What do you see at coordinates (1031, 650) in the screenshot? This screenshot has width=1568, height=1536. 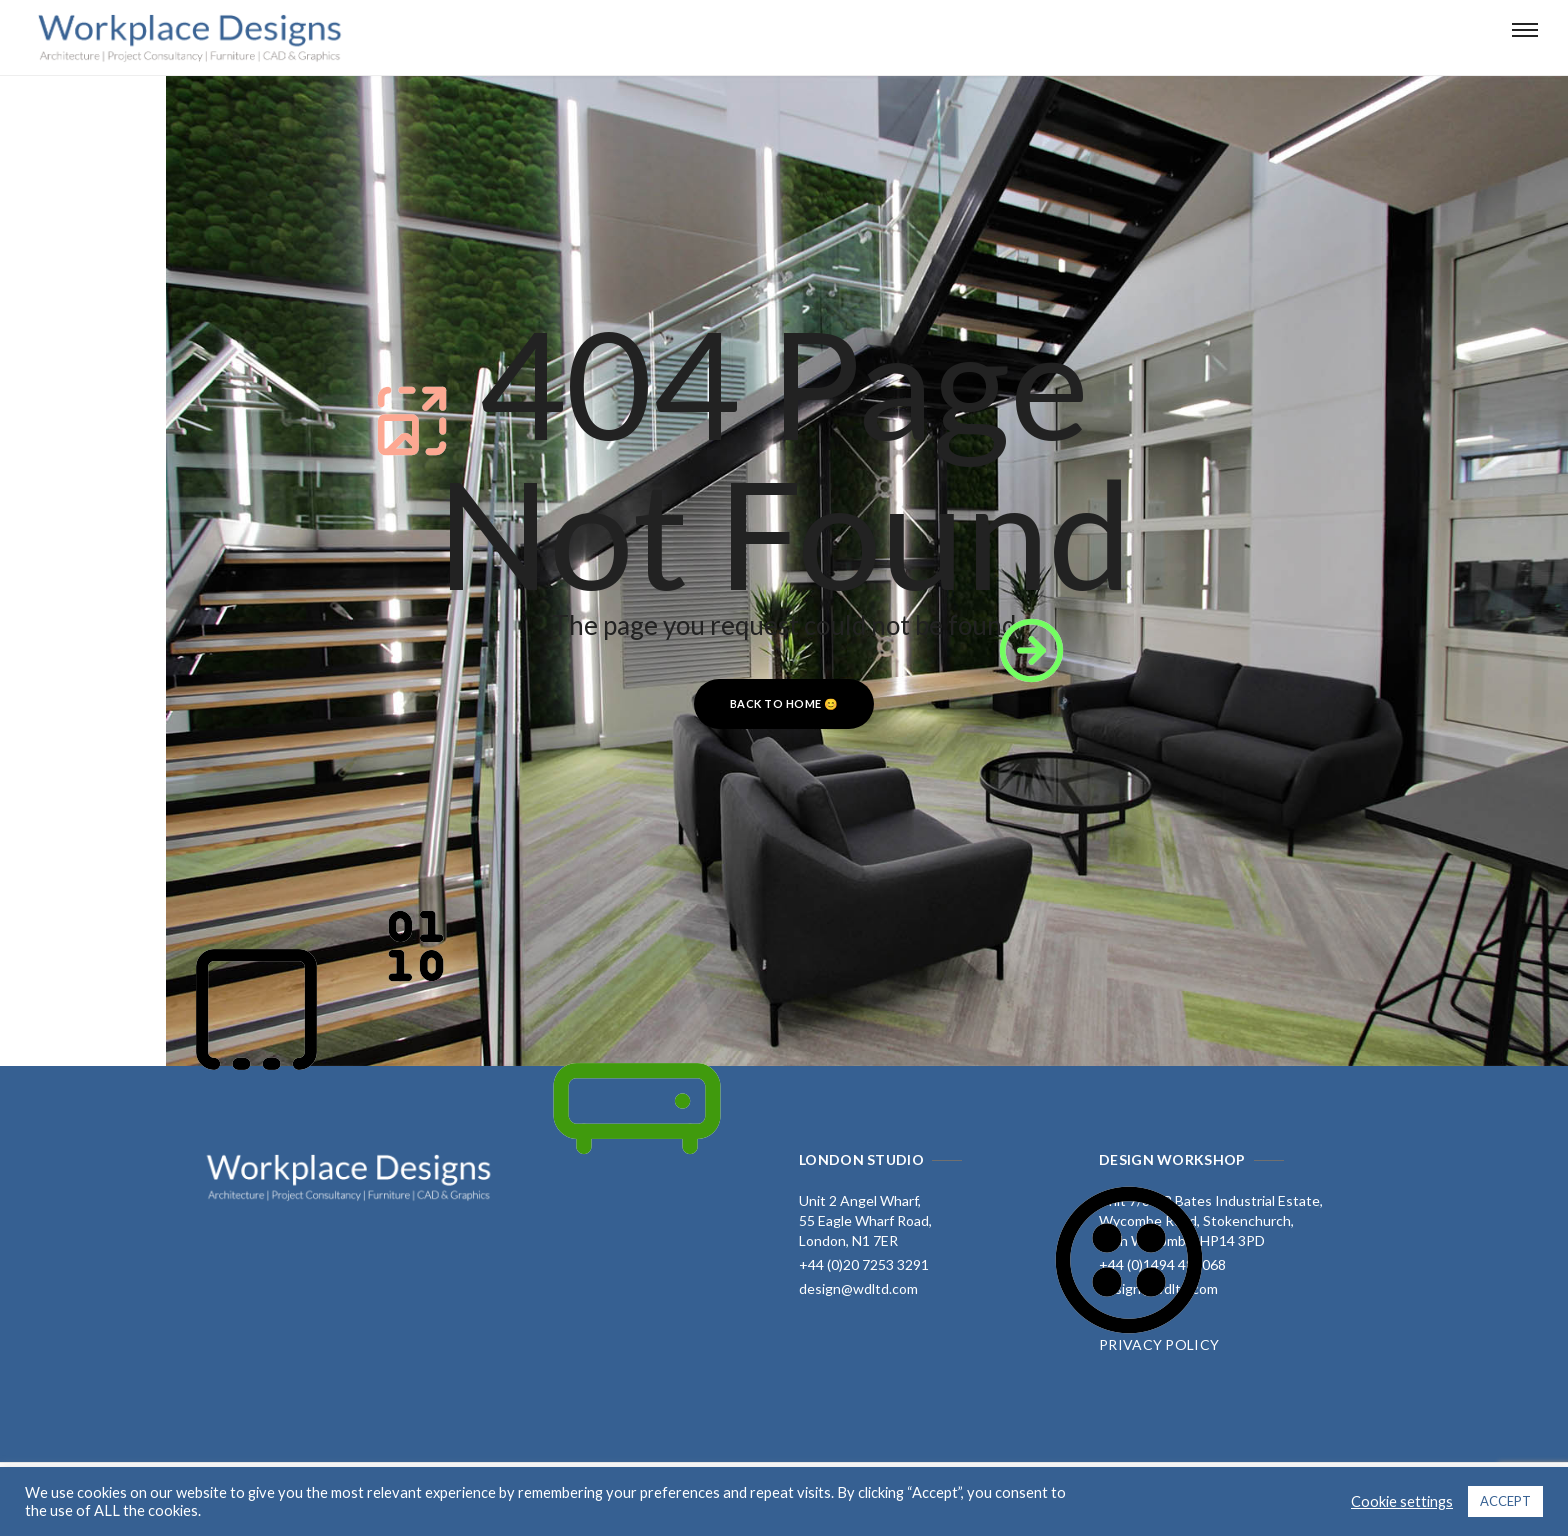 I see `proceed to the next step` at bounding box center [1031, 650].